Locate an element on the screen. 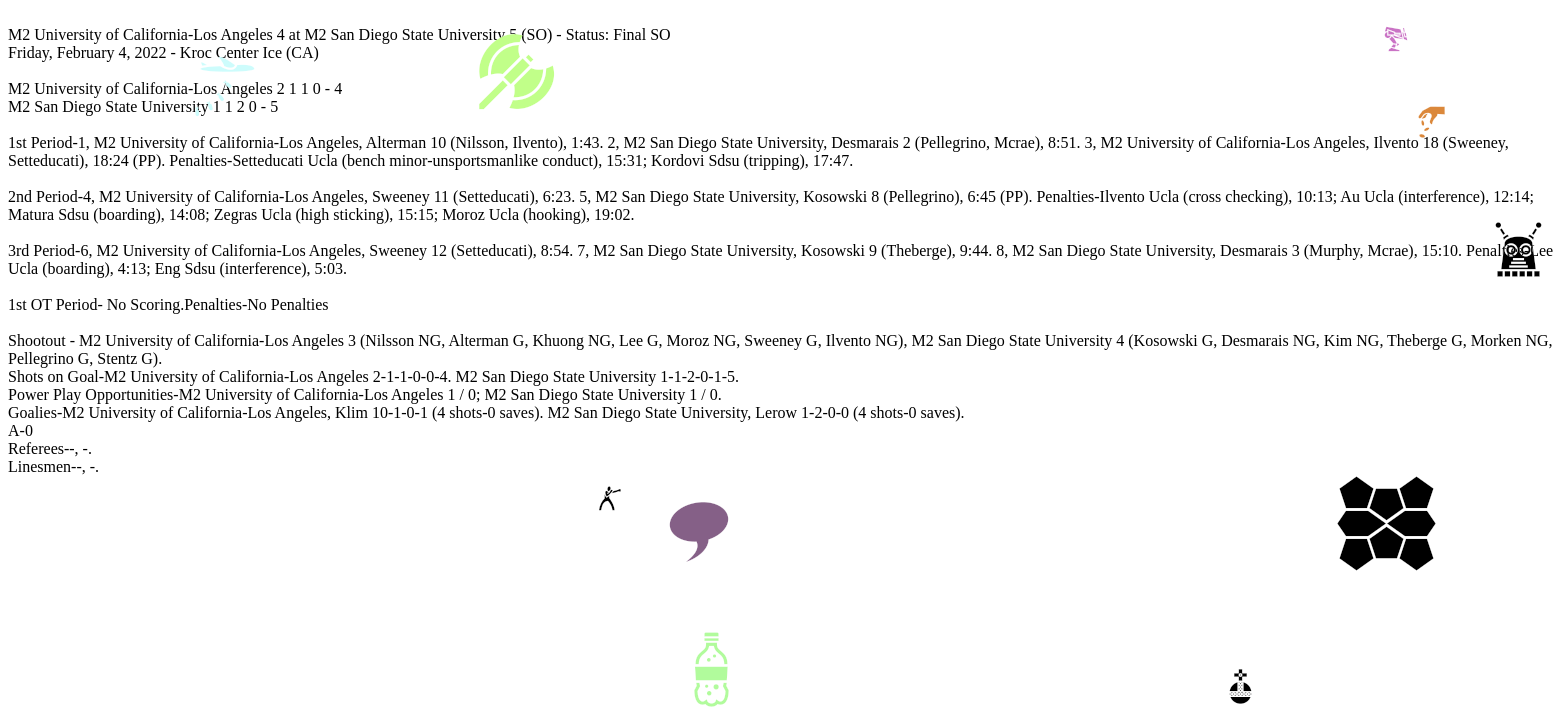  activate area-of-effect attack ability is located at coordinates (224, 86).